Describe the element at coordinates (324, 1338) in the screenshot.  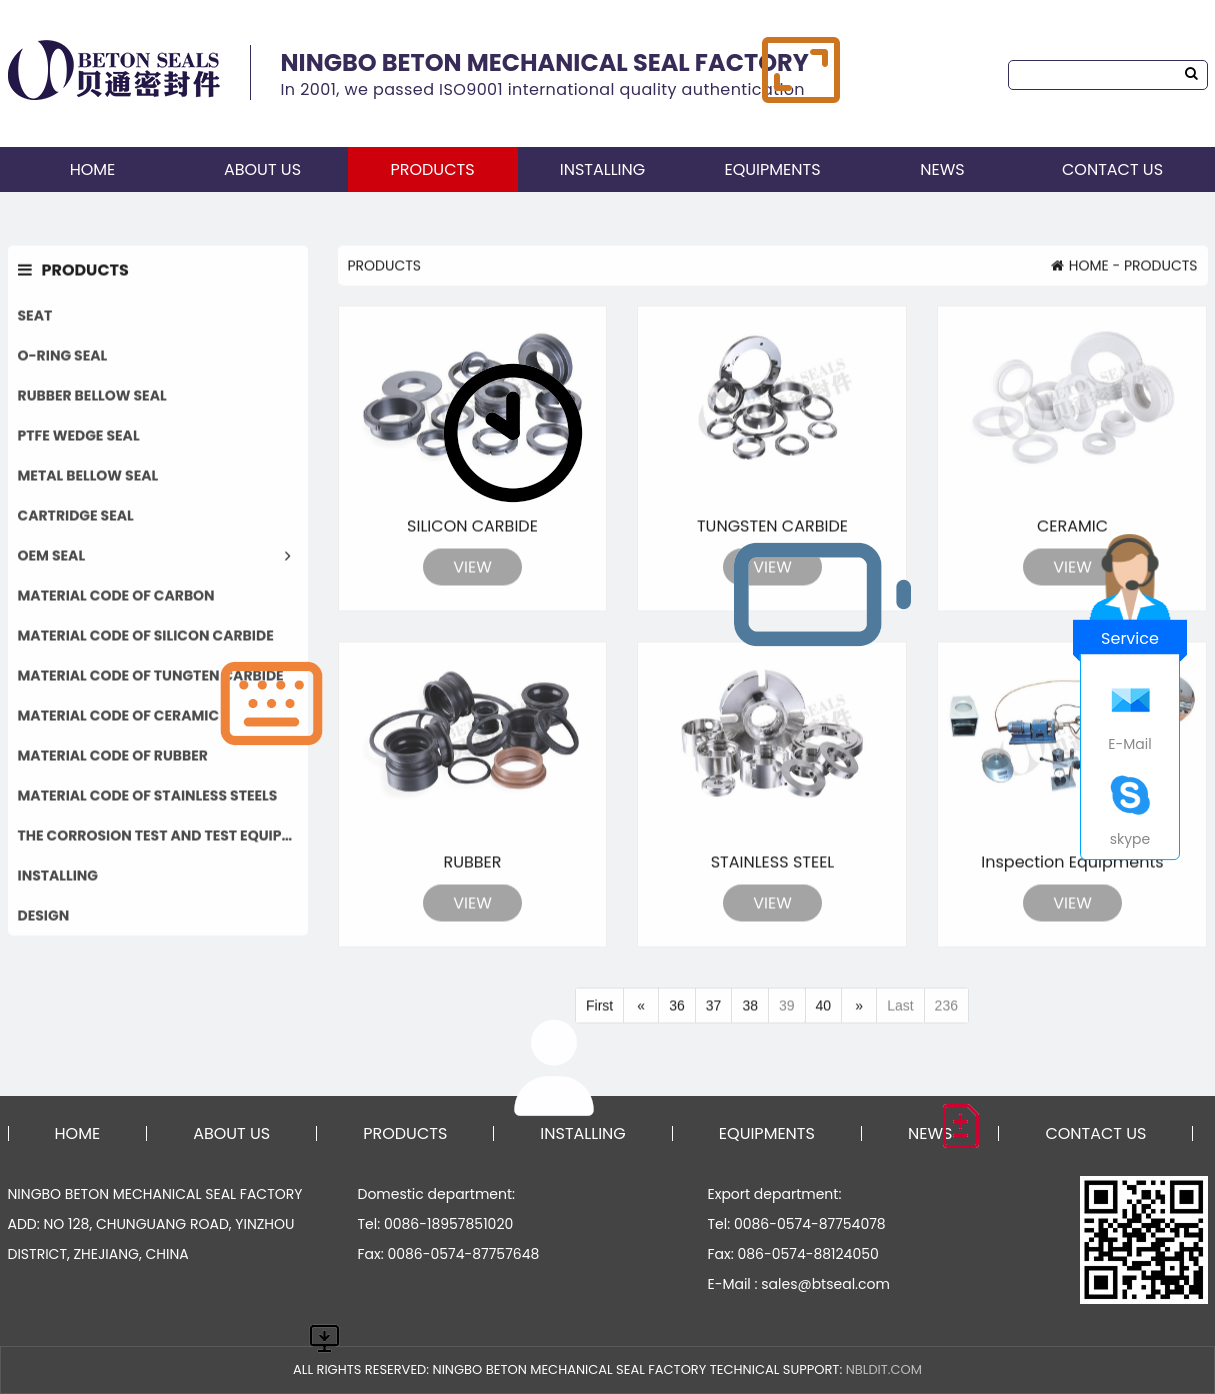
I see `download to computer` at that location.